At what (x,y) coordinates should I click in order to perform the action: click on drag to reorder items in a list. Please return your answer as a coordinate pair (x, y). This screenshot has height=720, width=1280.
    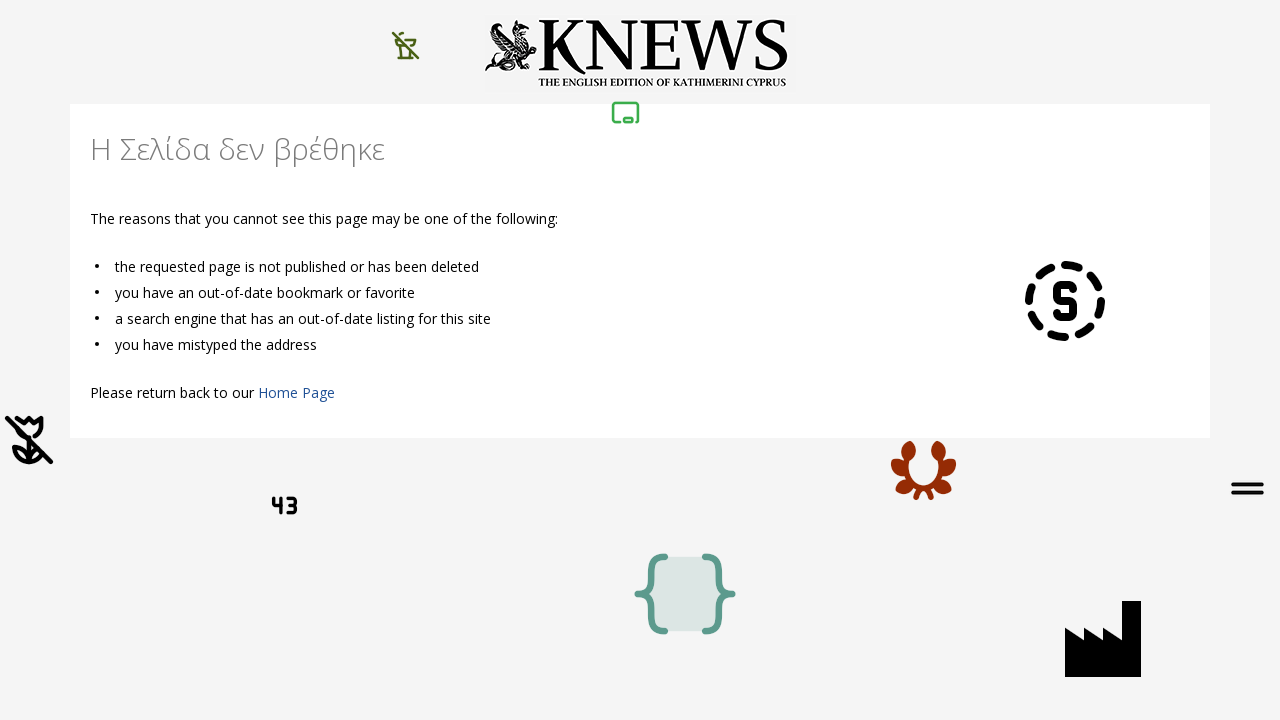
    Looking at the image, I should click on (1247, 488).